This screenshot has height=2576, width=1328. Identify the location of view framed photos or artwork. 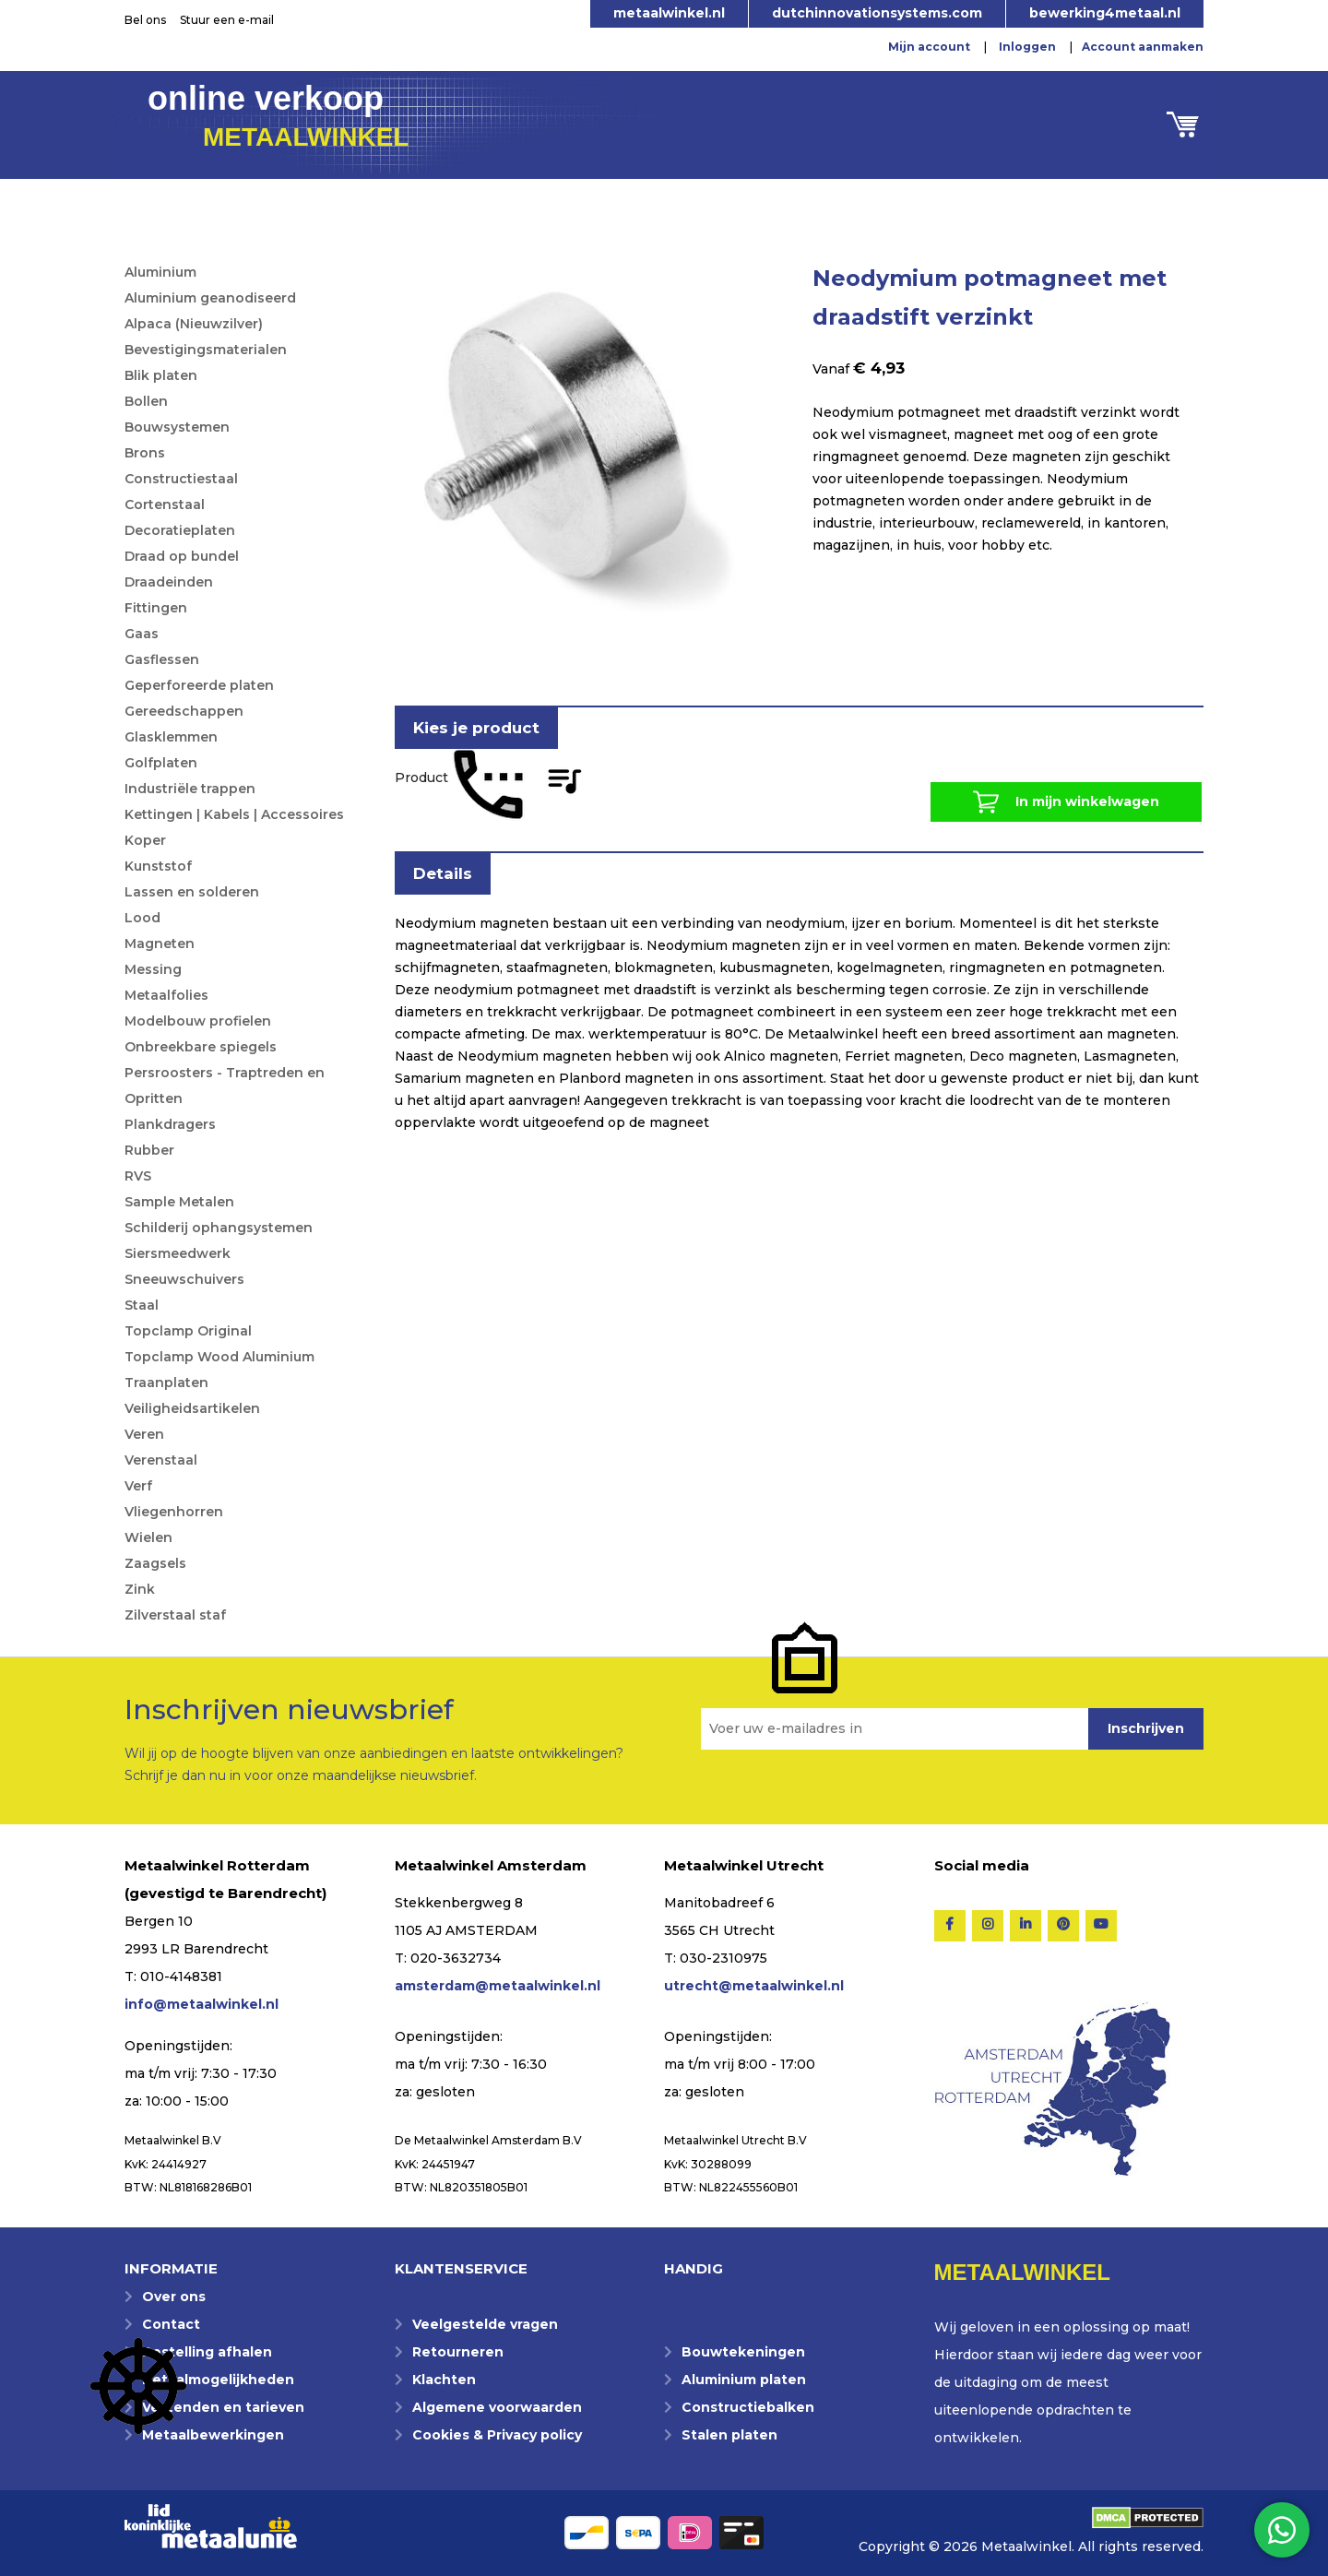
(804, 1660).